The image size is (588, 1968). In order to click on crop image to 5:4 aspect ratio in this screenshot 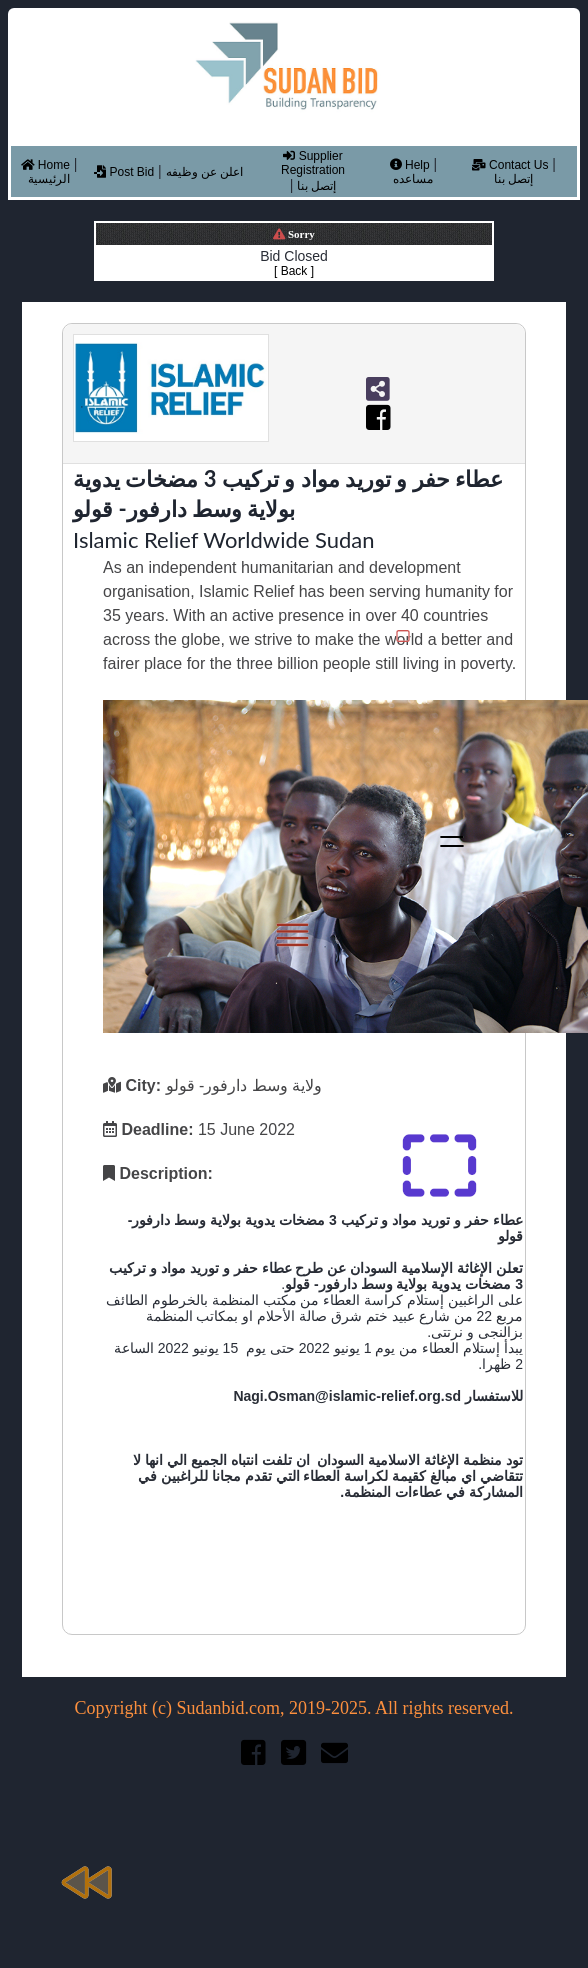, I will do `click(403, 636)`.